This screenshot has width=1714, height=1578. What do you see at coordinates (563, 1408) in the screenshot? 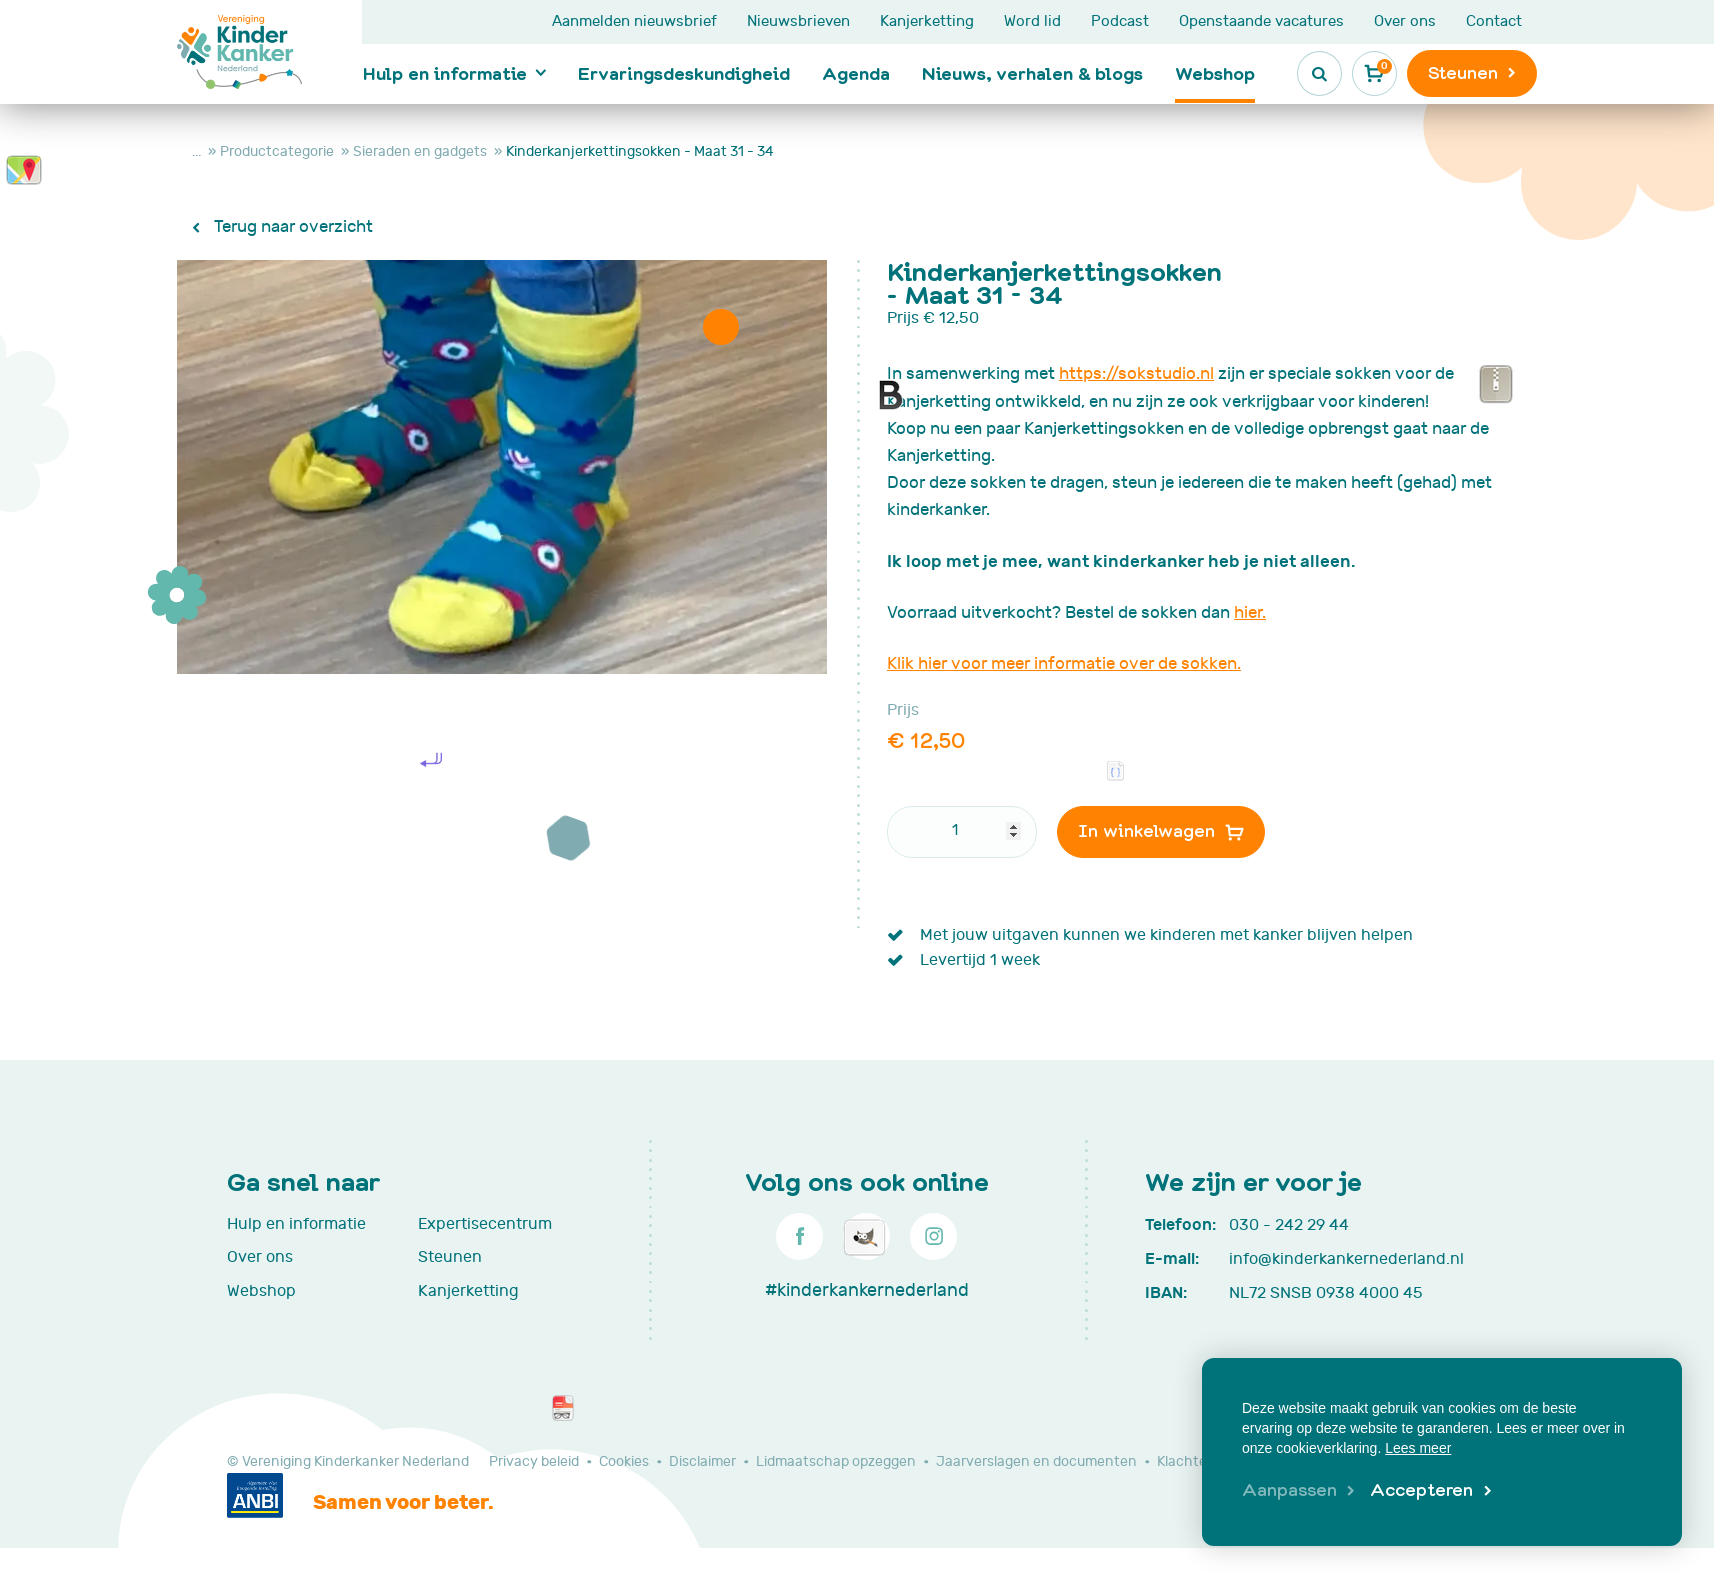
I see `open the papers app for reading articles` at bounding box center [563, 1408].